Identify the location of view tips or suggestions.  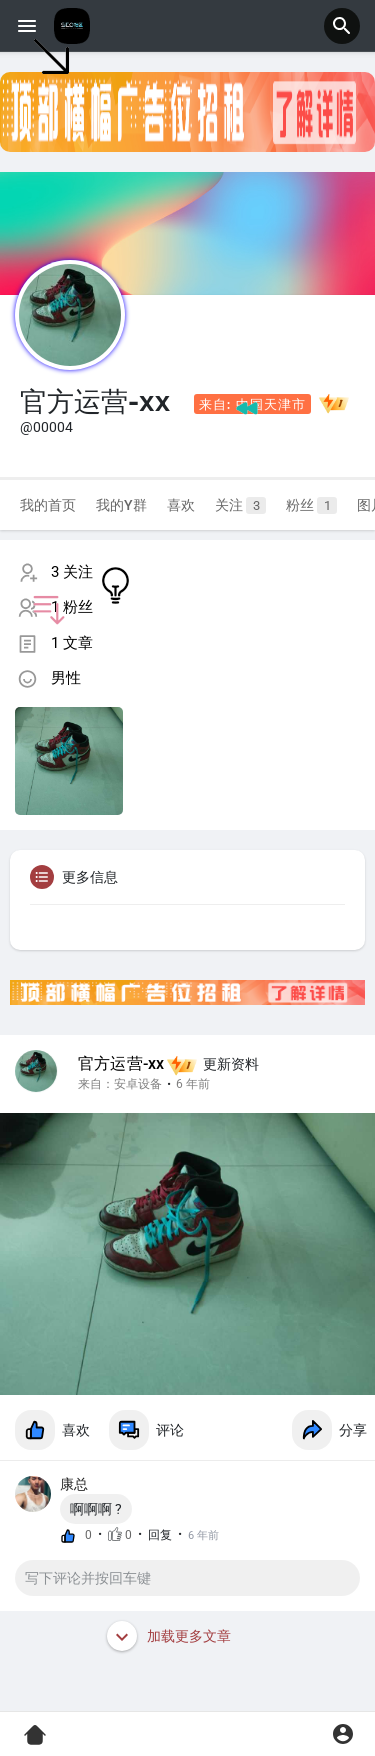
(115, 585).